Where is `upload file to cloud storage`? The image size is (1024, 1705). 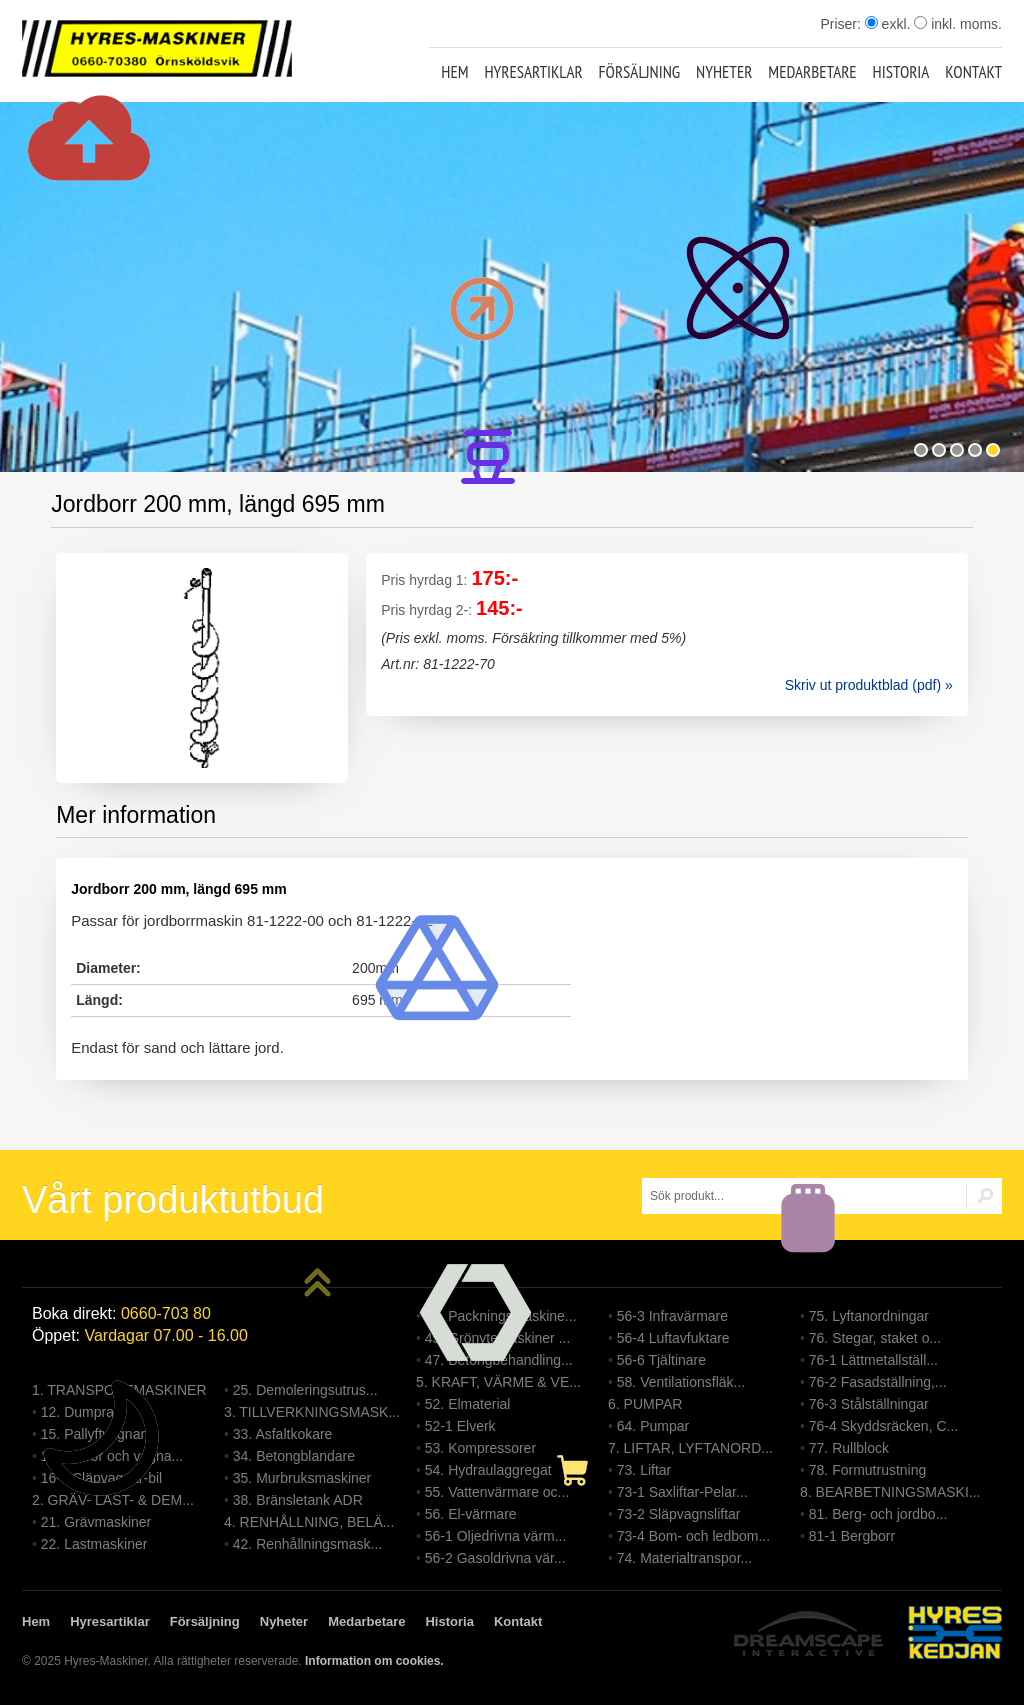 upload file to cloud storage is located at coordinates (89, 138).